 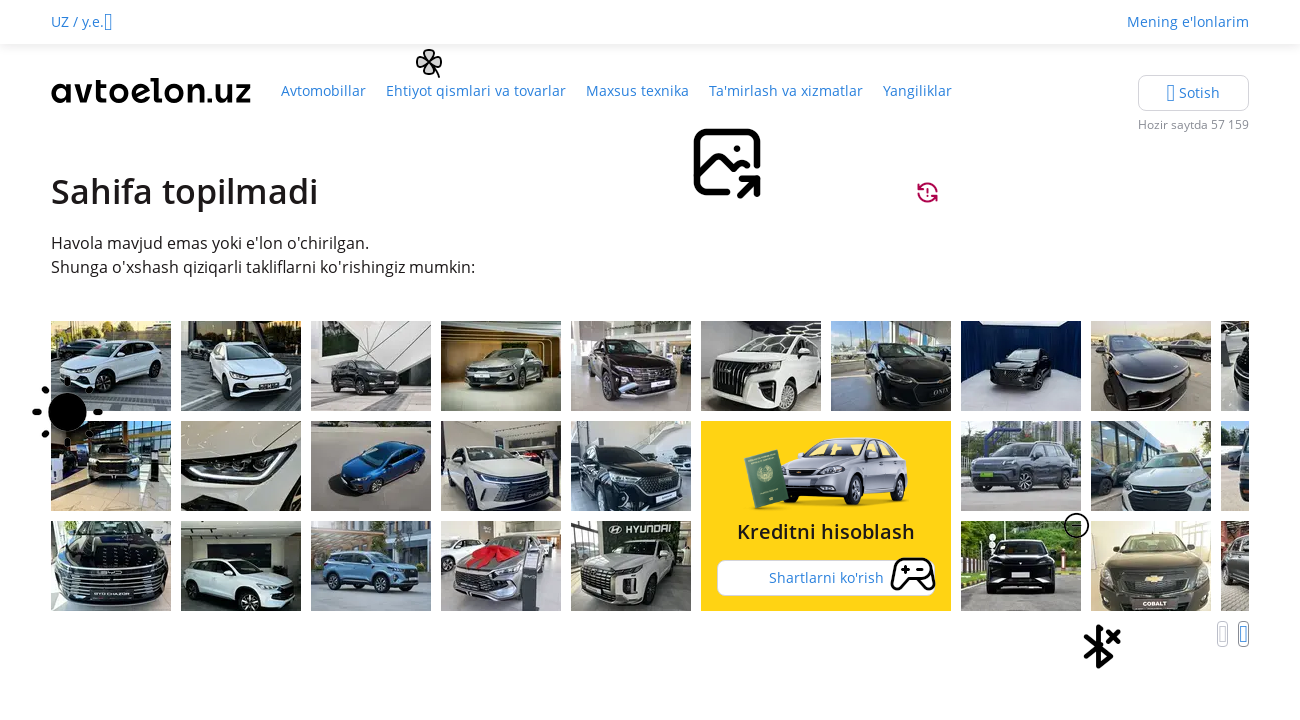 I want to click on share a photo or image, so click(x=727, y=162).